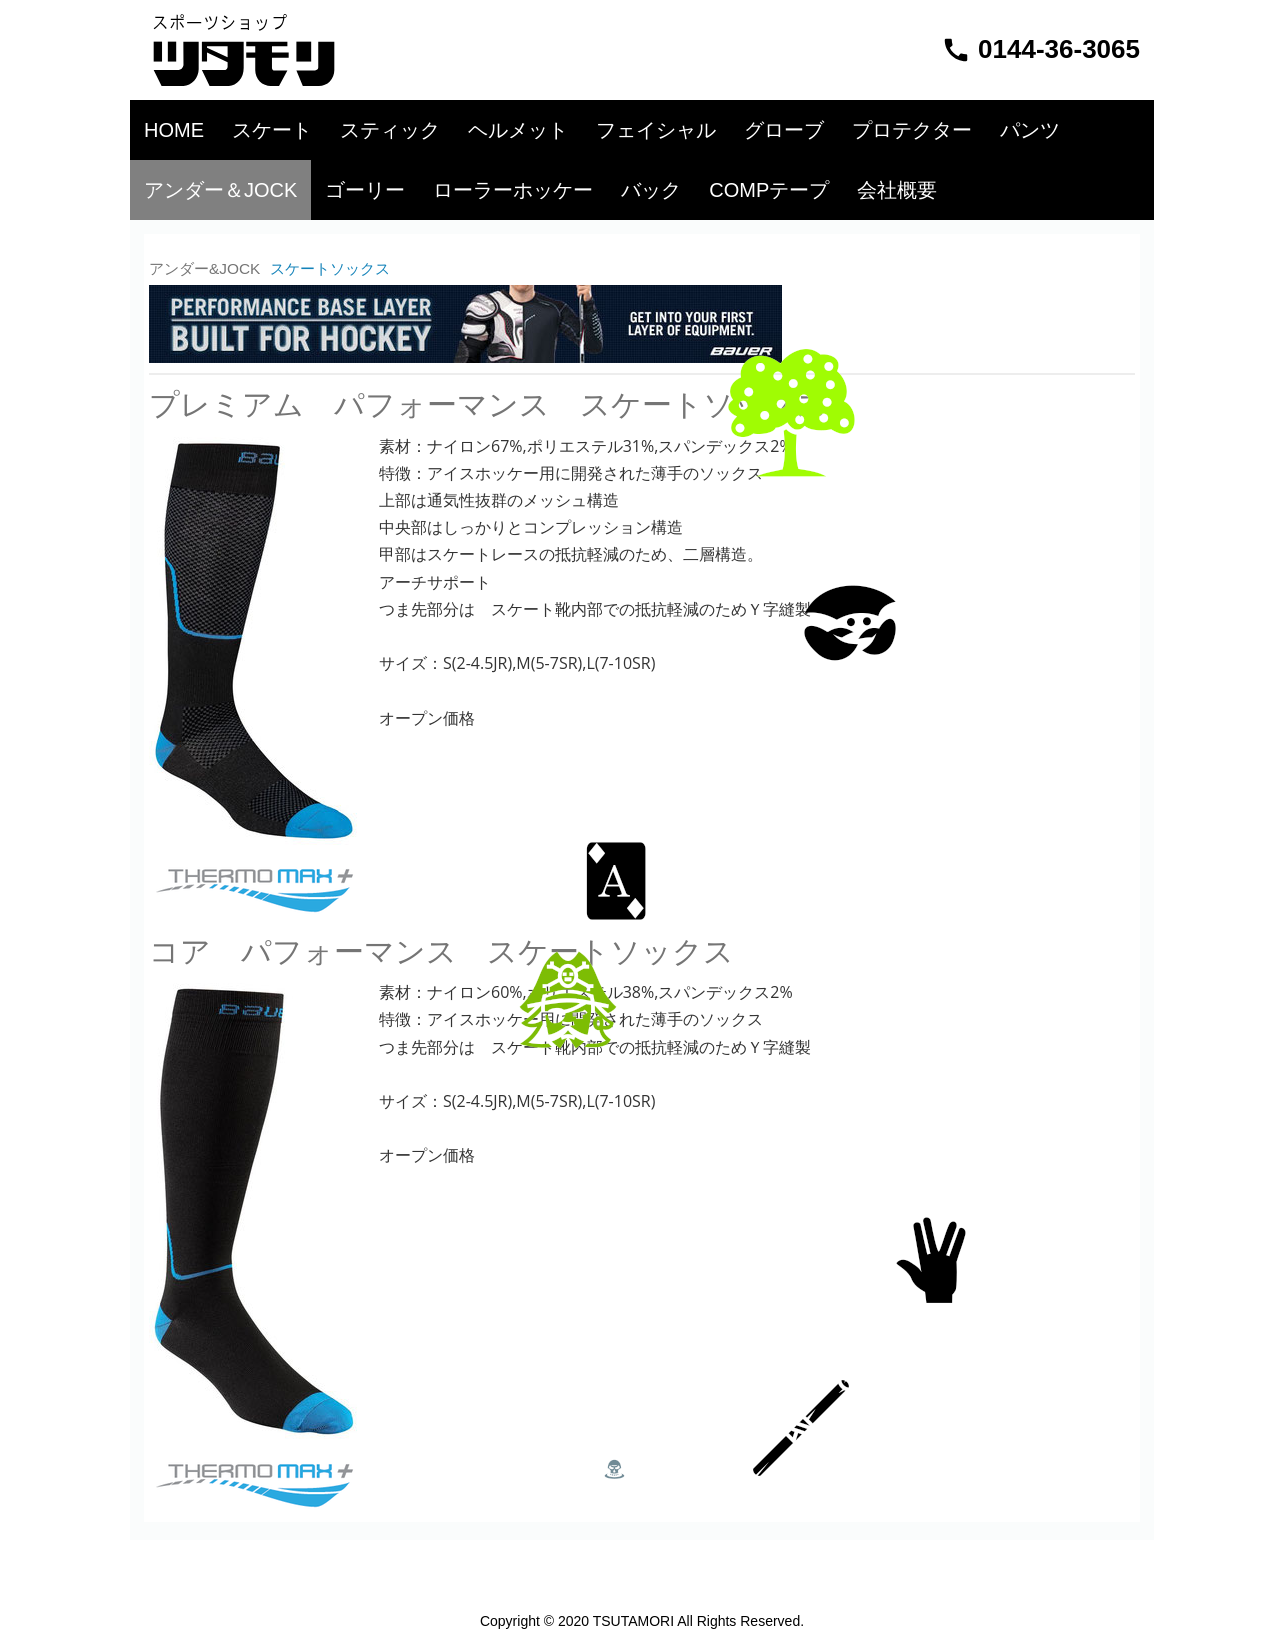  Describe the element at coordinates (801, 1428) in the screenshot. I see `select bo staff as your weapon` at that location.